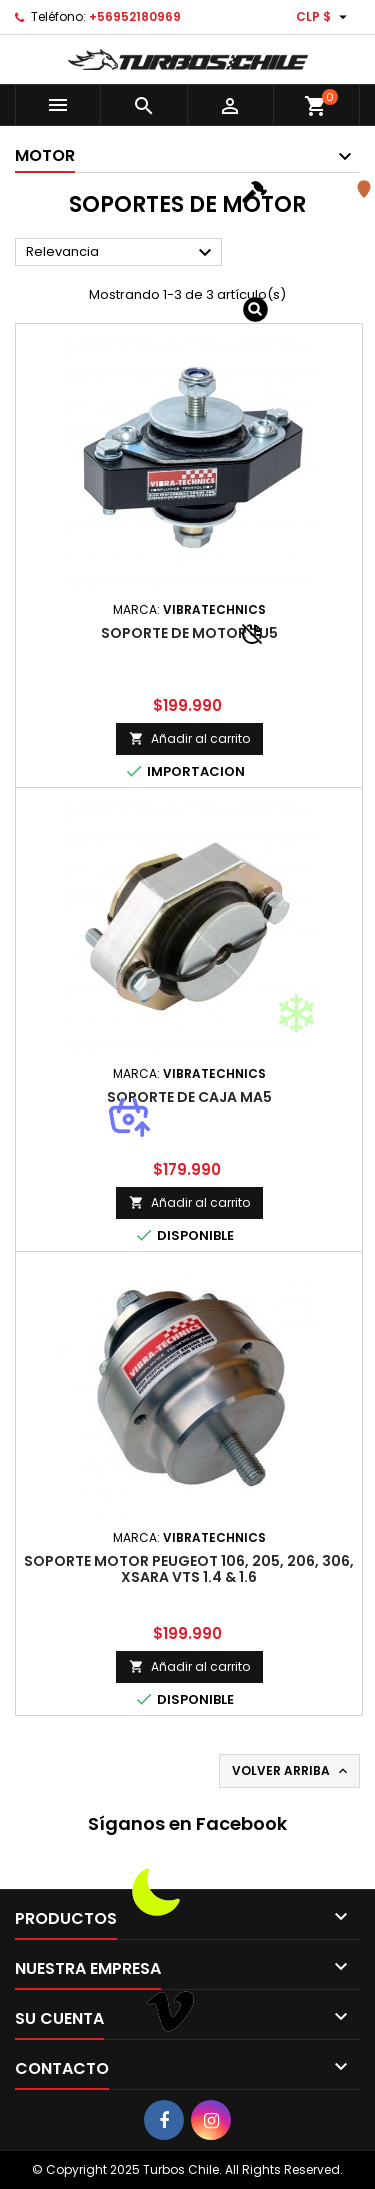 The height and width of the screenshot is (2189, 375). I want to click on disable pie chart visualization, so click(252, 634).